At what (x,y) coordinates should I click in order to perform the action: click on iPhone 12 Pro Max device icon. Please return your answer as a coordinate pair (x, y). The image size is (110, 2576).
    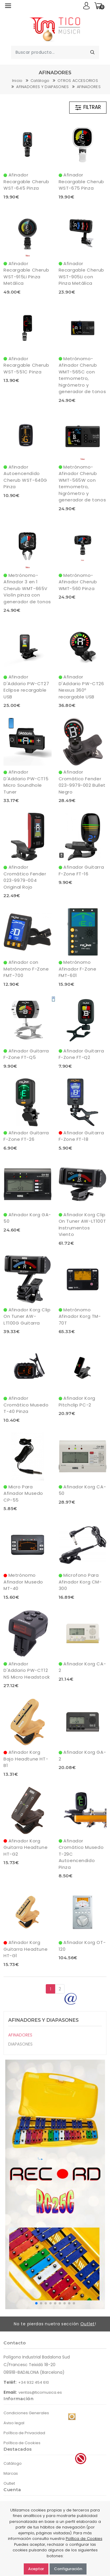
    Looking at the image, I should click on (11, 723).